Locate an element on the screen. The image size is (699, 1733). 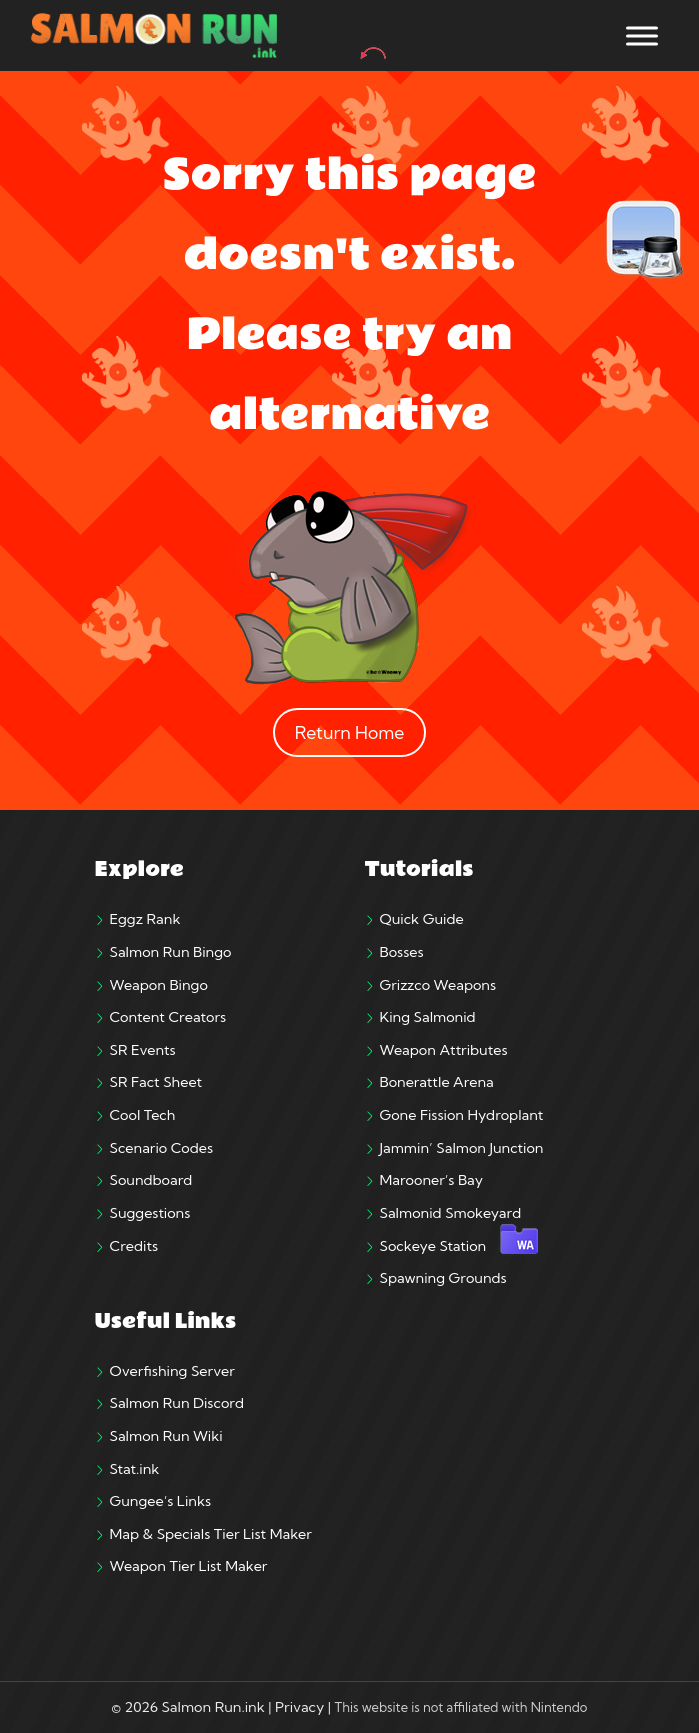
open preview app to view images and PDFs is located at coordinates (643, 237).